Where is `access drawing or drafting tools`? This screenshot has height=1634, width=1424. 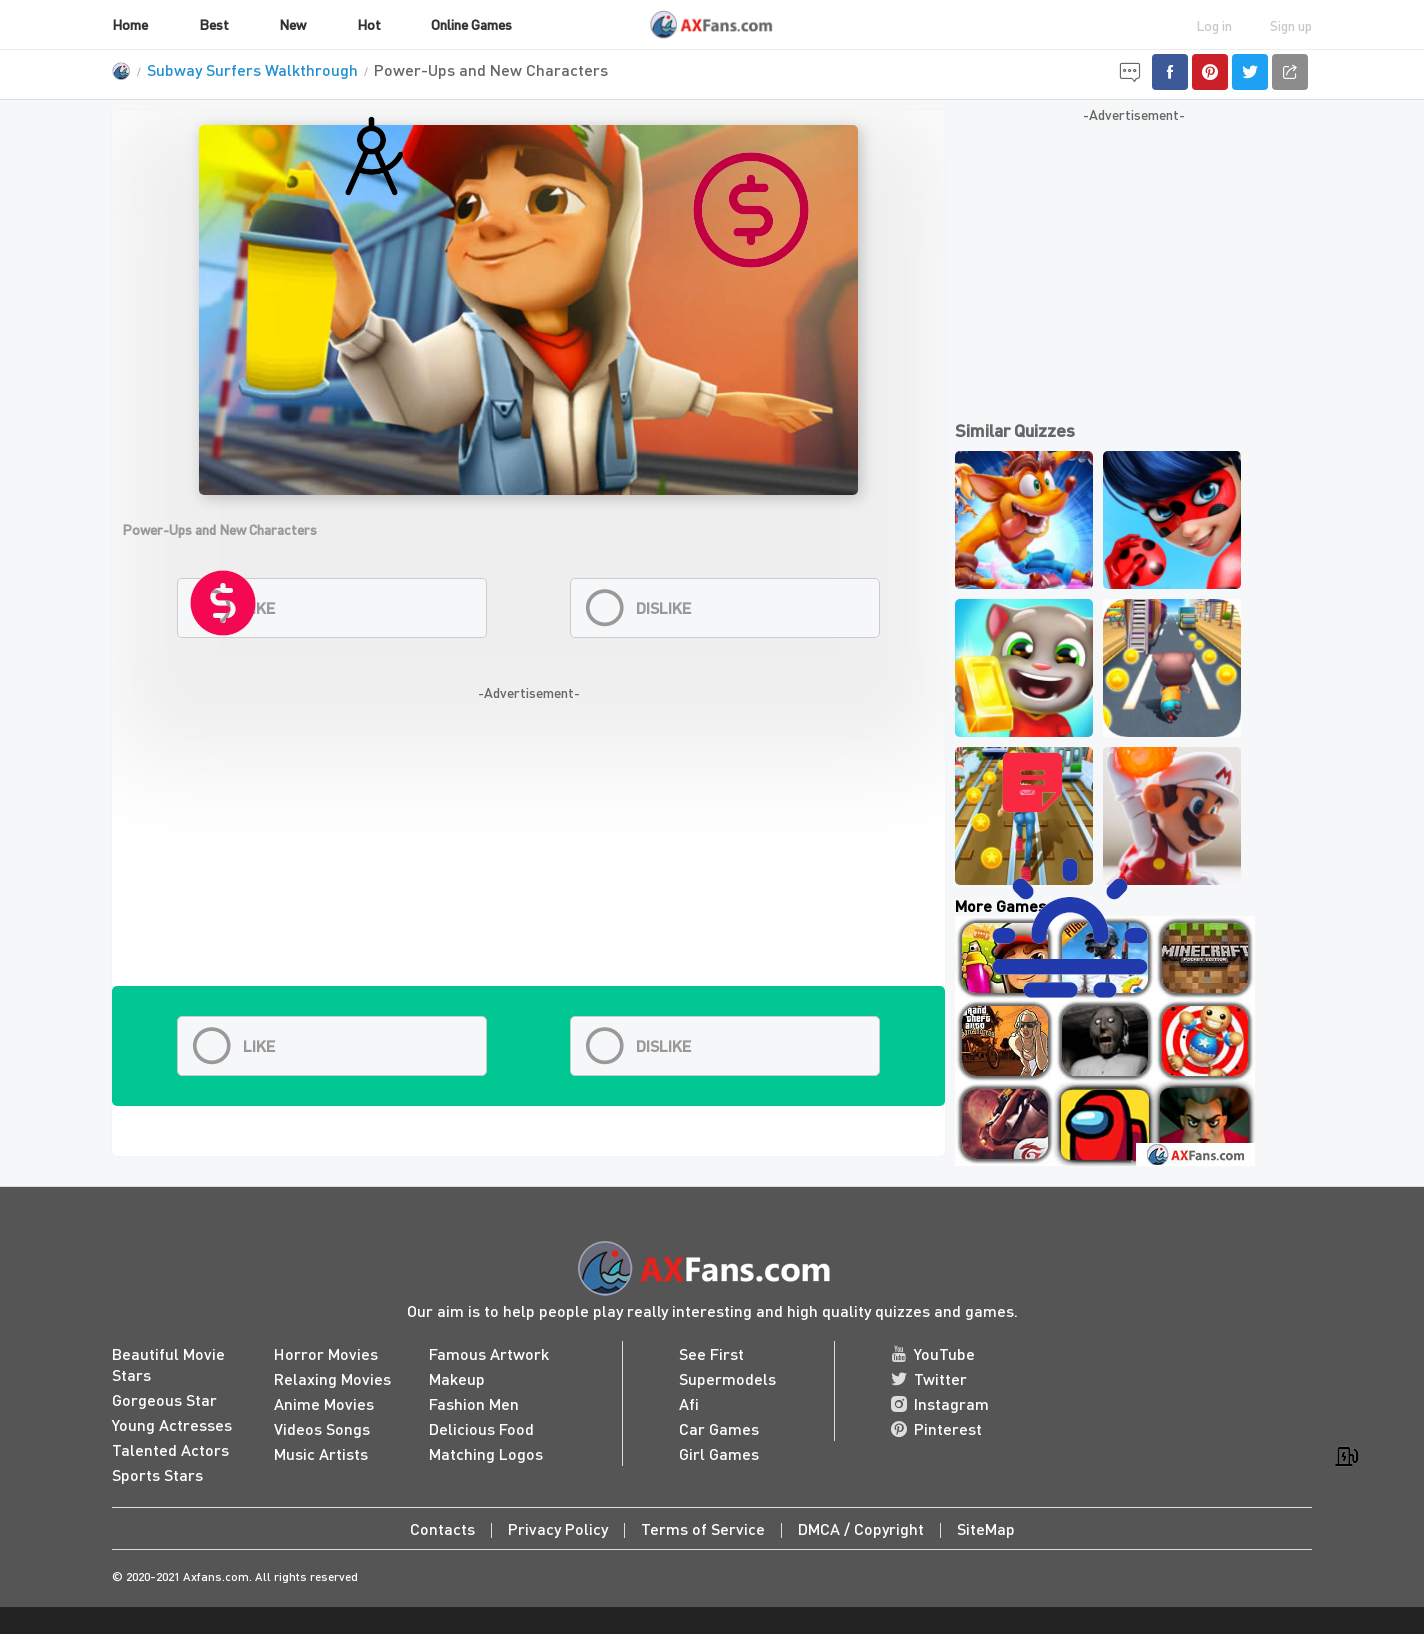 access drawing or drafting tools is located at coordinates (371, 157).